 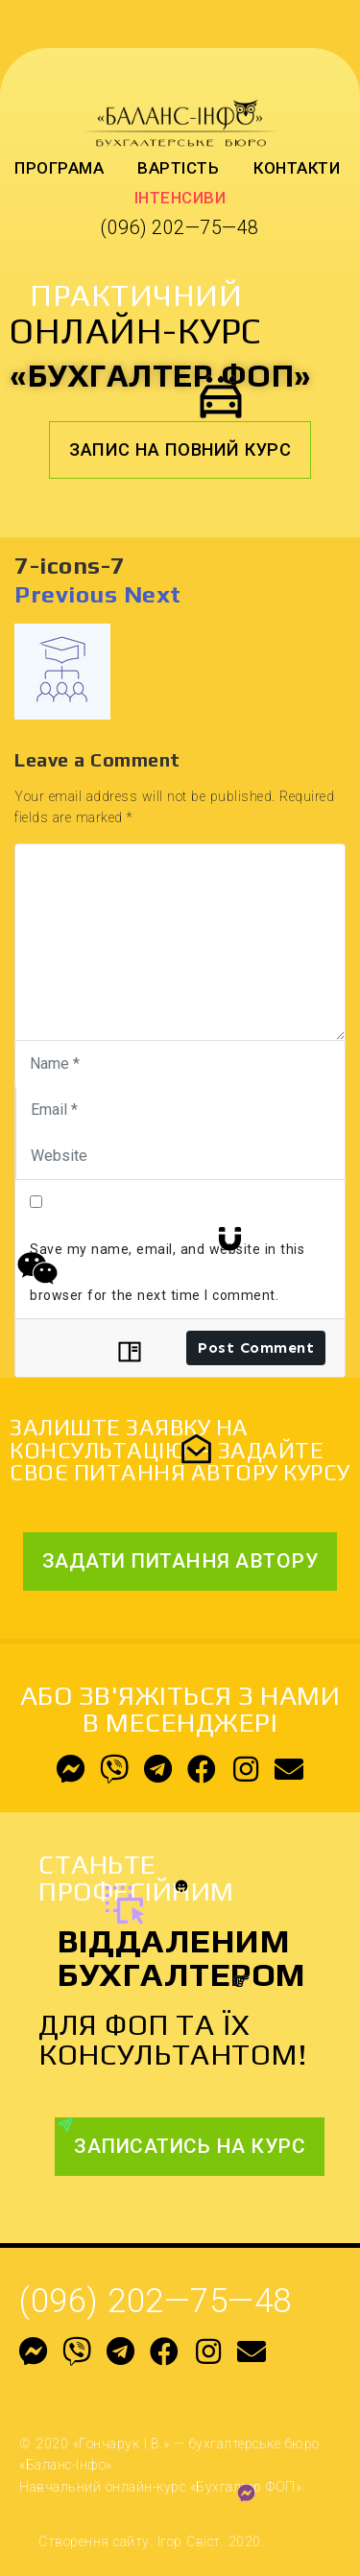 I want to click on open reading mode or e-reader, so click(x=130, y=1352).